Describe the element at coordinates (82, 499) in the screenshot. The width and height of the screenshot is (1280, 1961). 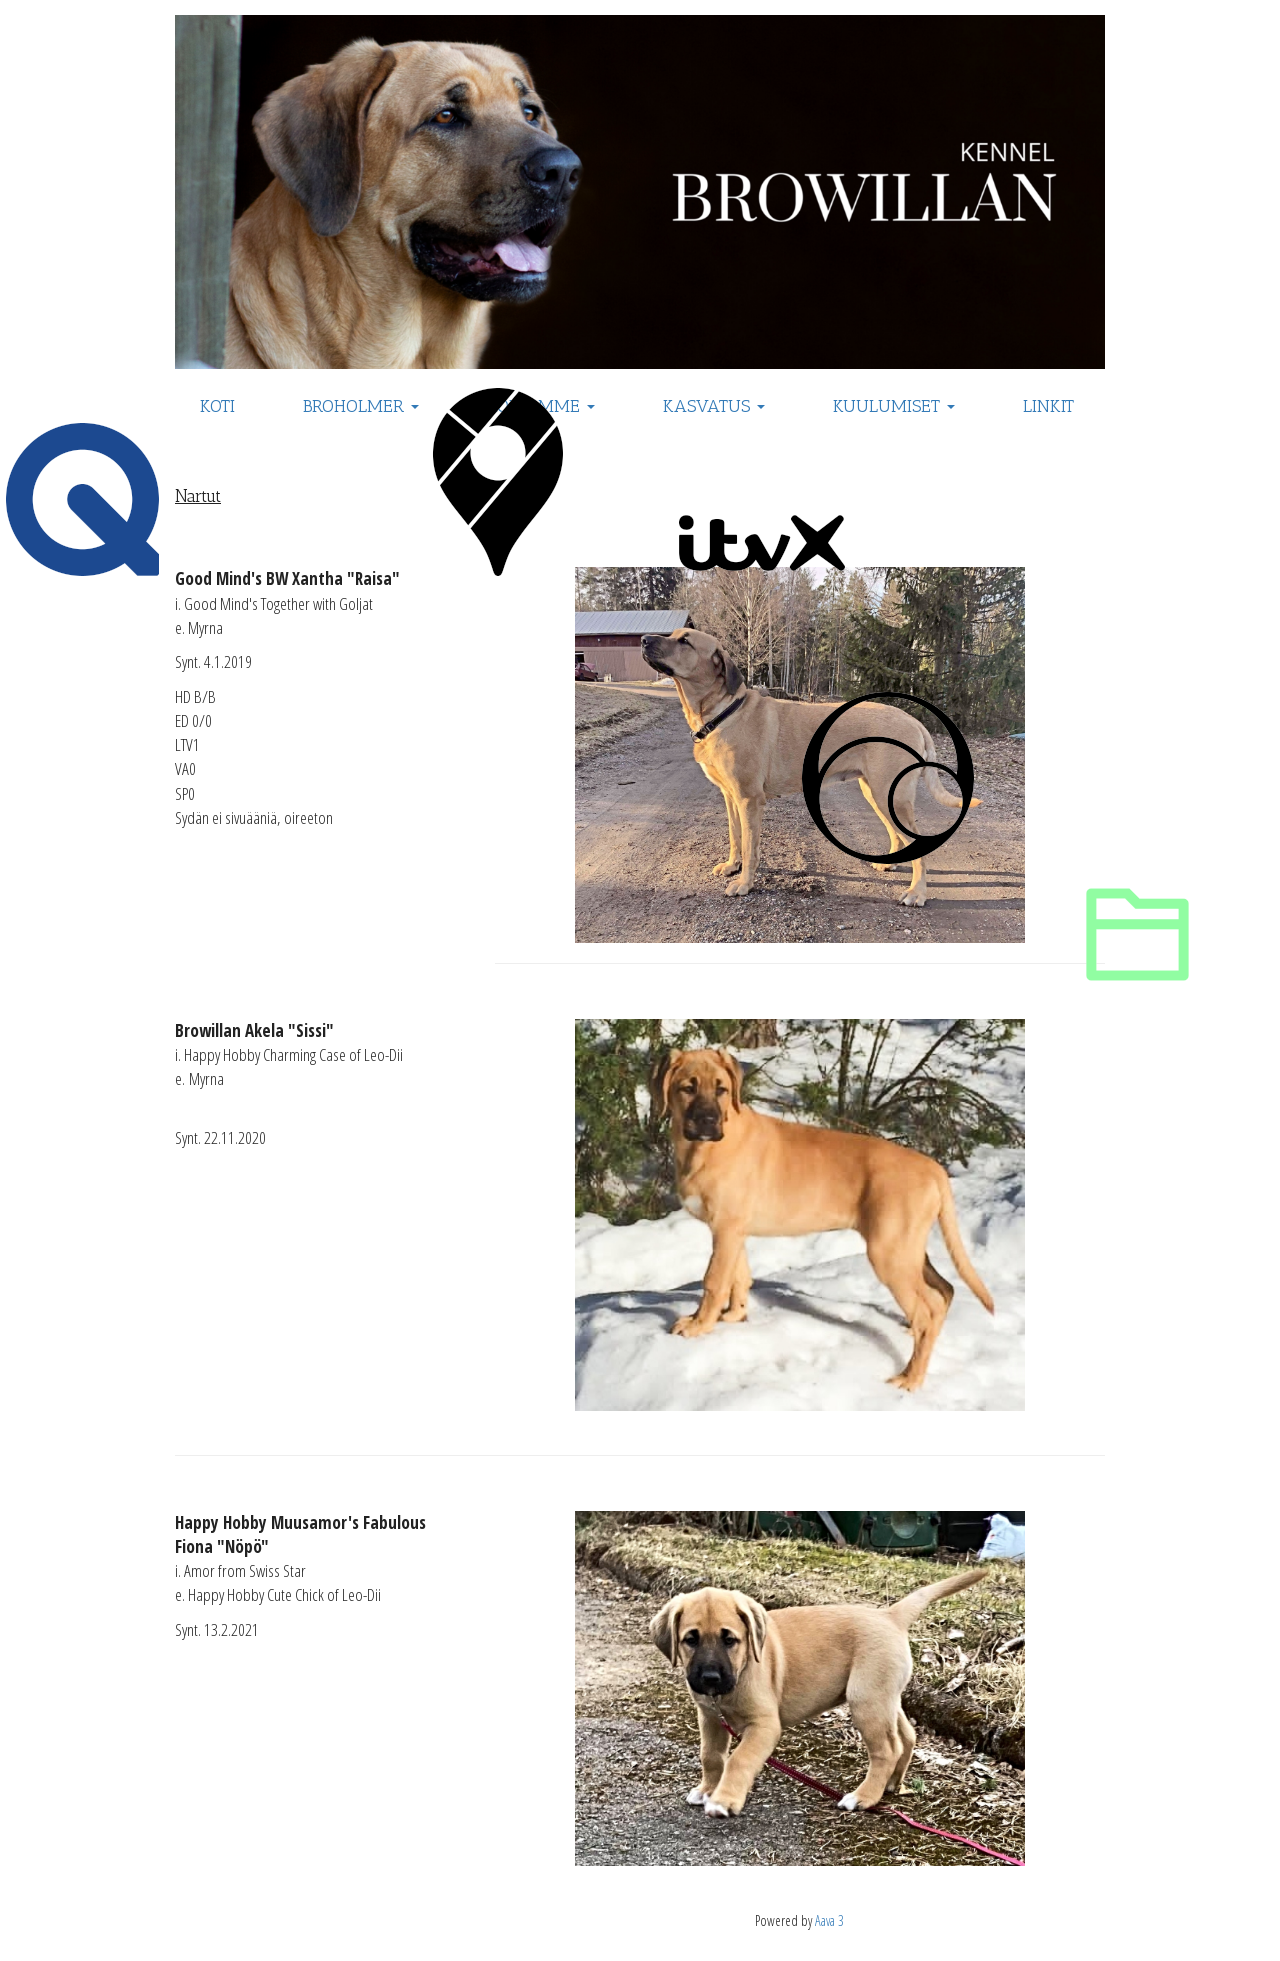
I see `quicktime media player logo` at that location.